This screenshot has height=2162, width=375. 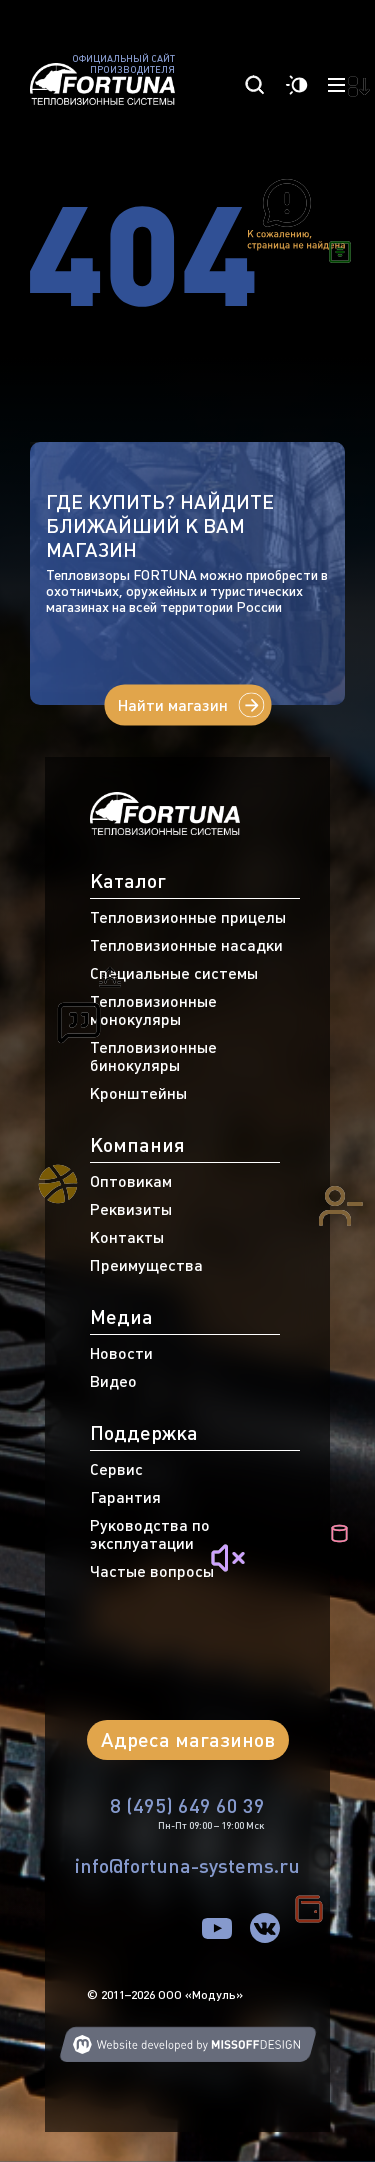 I want to click on center align content horizontally and vertically, so click(x=340, y=252).